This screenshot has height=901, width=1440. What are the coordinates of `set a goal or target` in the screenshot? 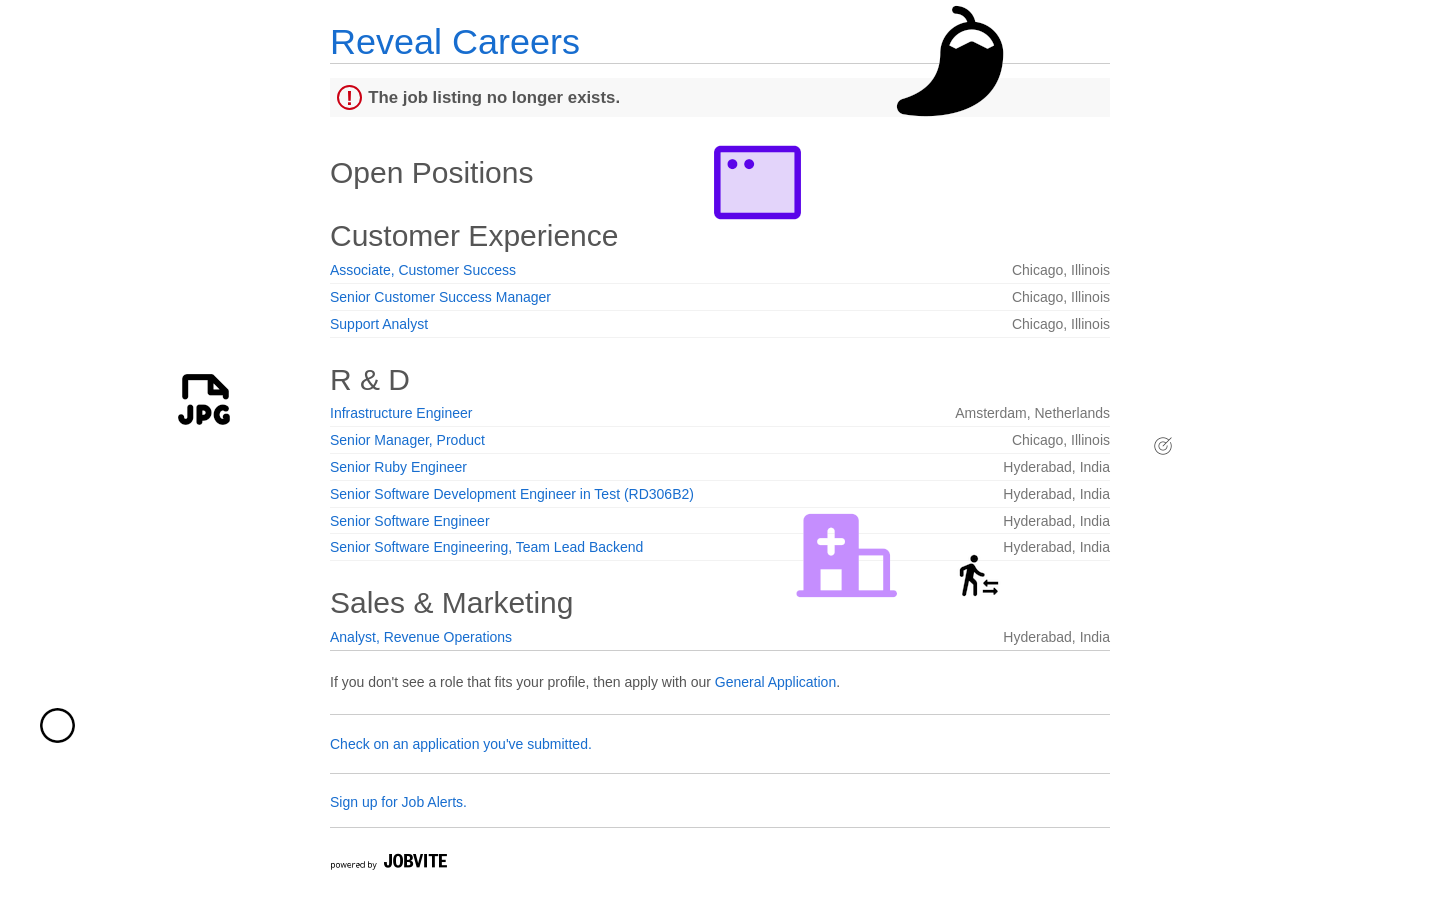 It's located at (1163, 446).